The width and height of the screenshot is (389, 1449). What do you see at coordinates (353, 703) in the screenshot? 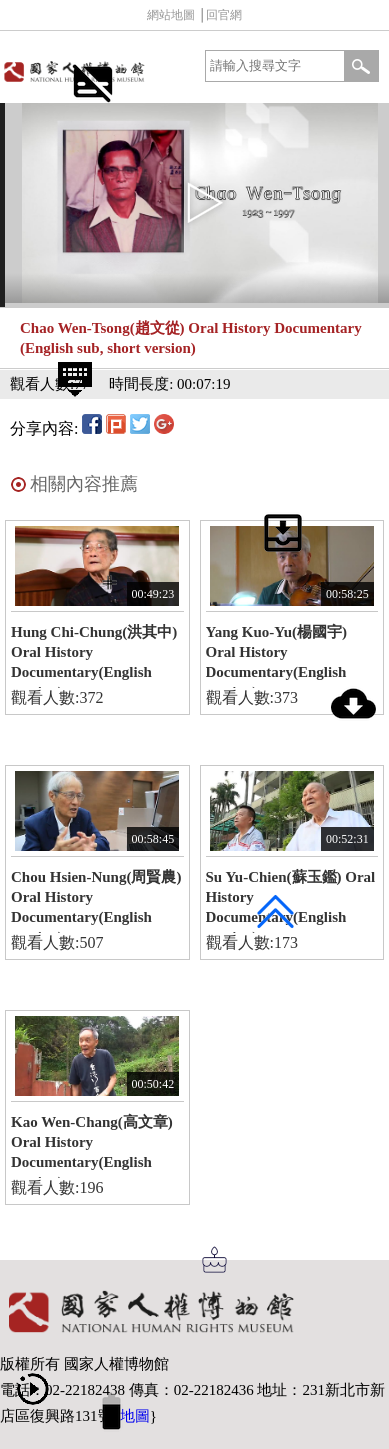
I see `download file from cloud storage` at bounding box center [353, 703].